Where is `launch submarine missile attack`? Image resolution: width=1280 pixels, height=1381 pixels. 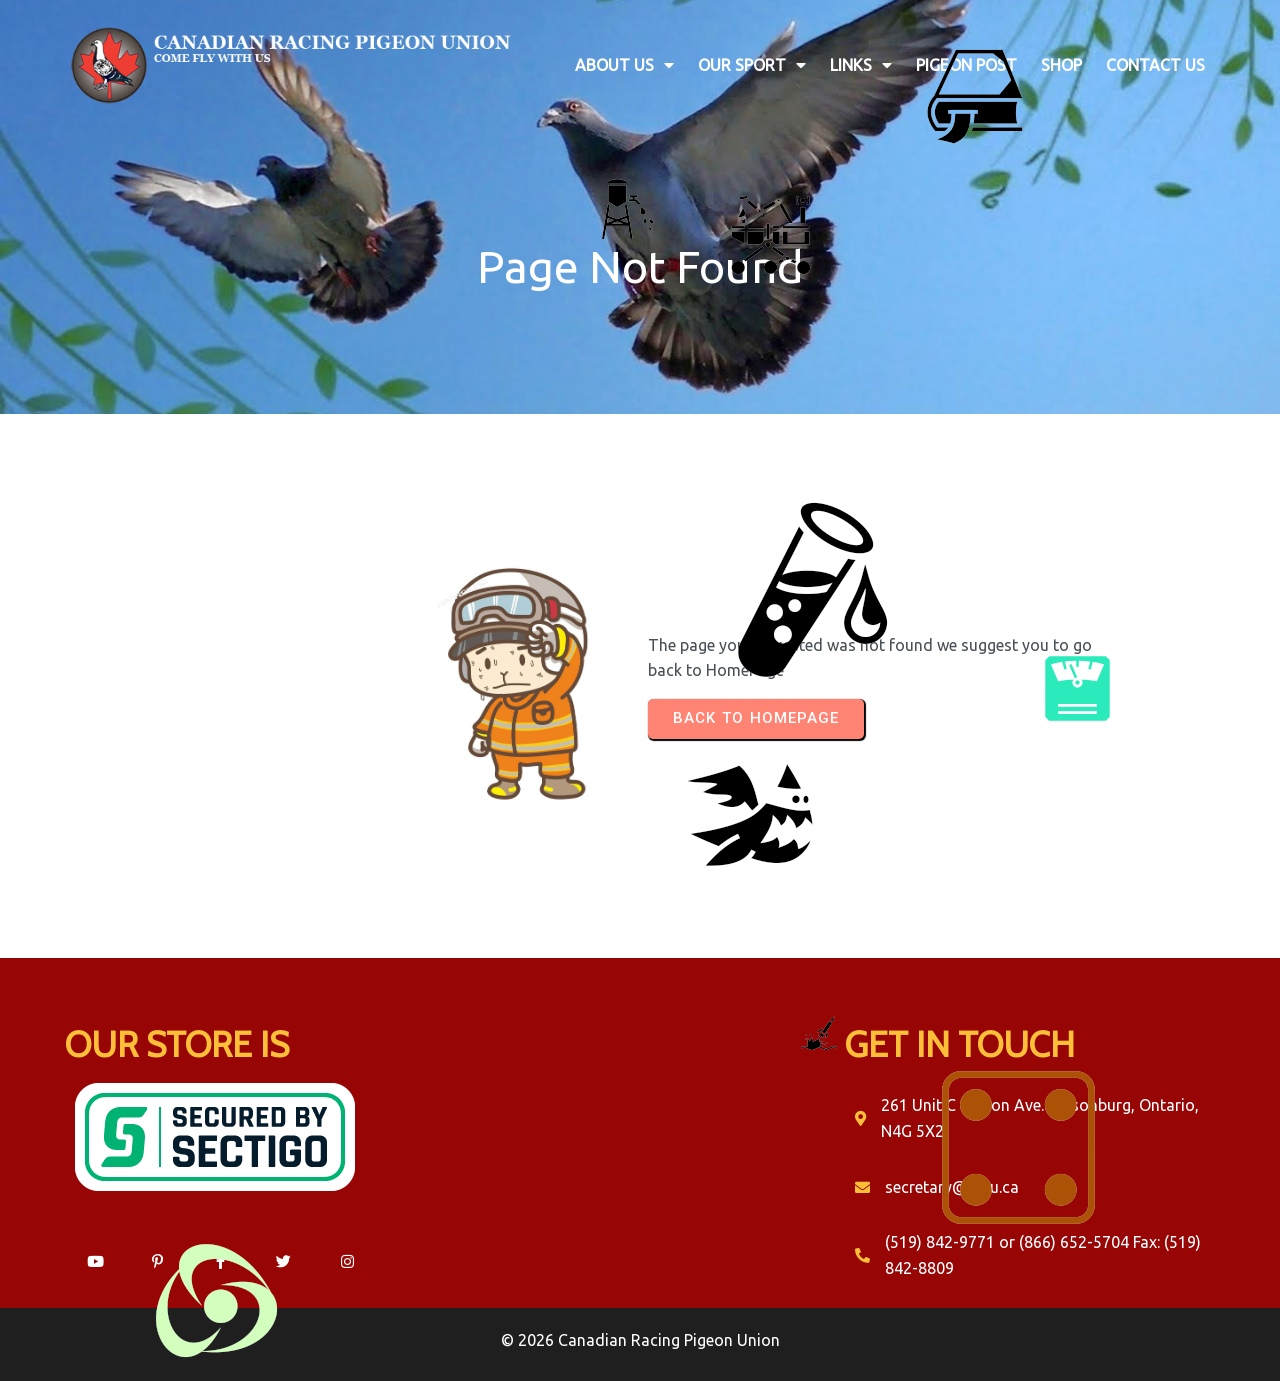 launch submarine missile attack is located at coordinates (819, 1033).